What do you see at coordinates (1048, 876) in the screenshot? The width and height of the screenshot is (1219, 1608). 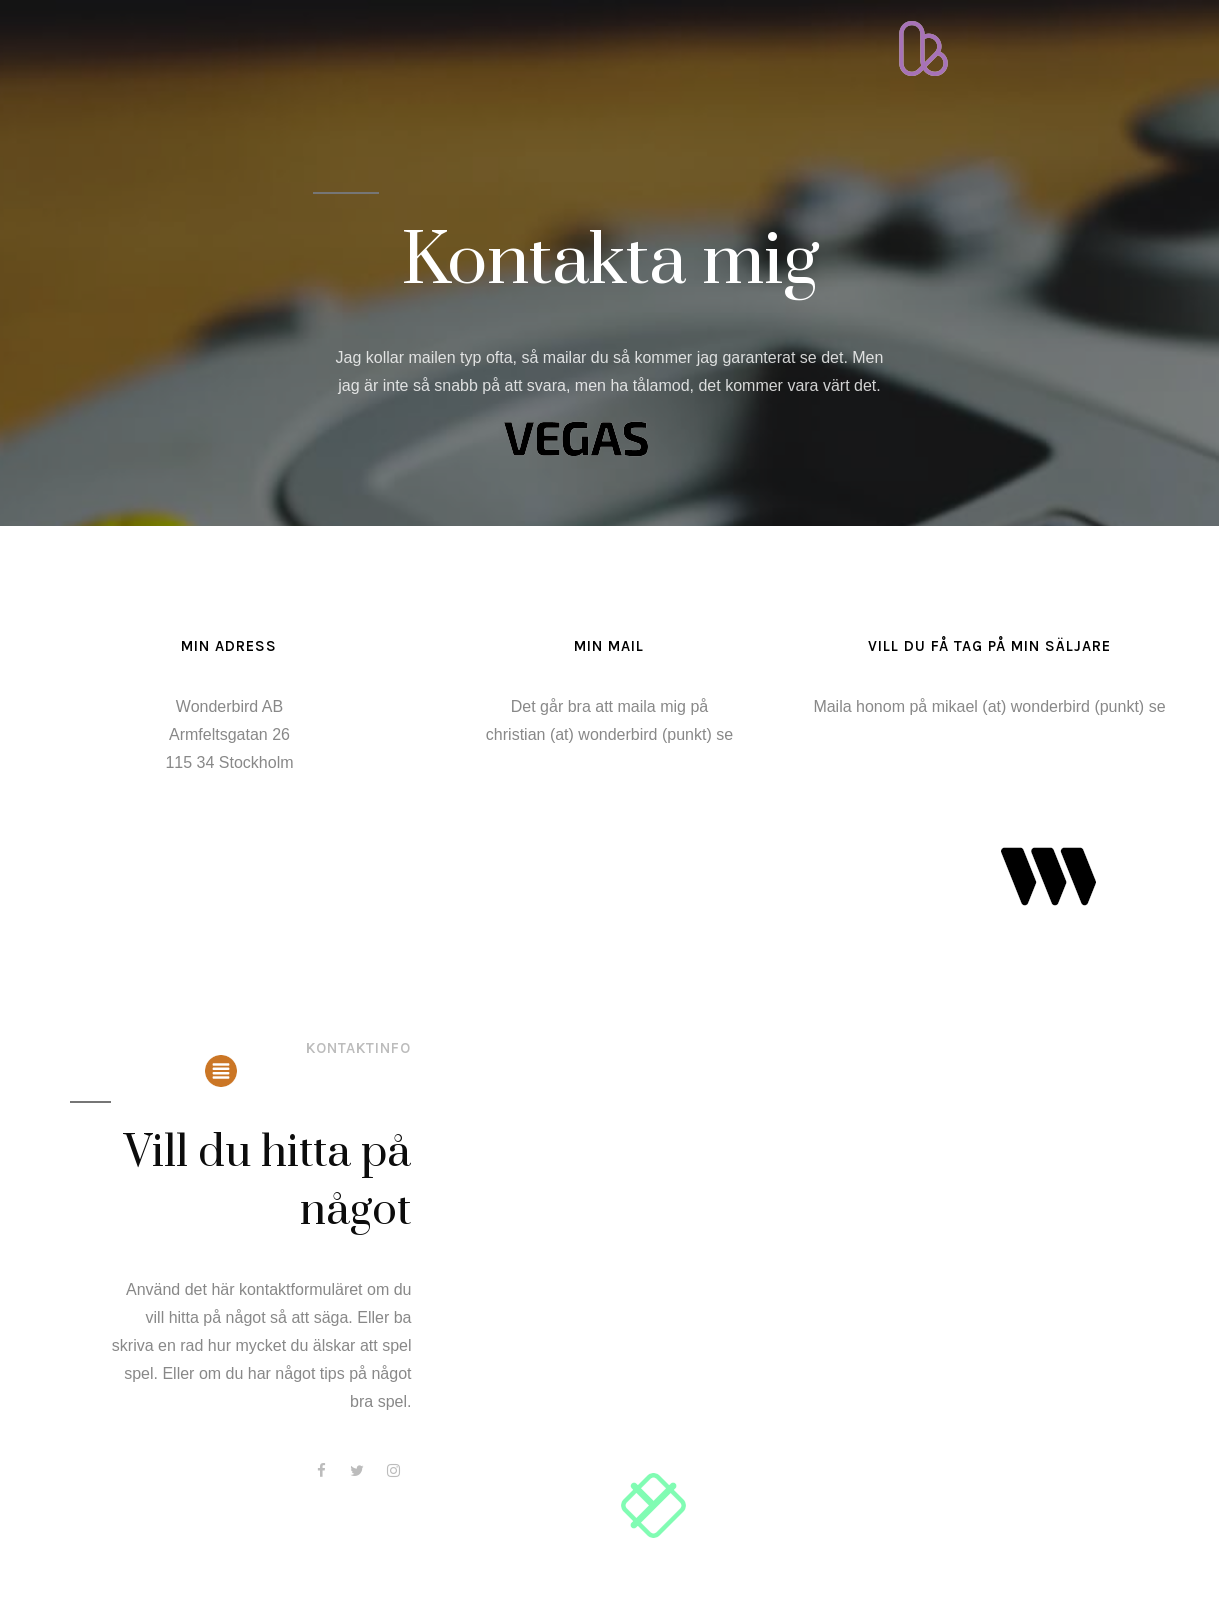 I see `thirdweb platform logo` at bounding box center [1048, 876].